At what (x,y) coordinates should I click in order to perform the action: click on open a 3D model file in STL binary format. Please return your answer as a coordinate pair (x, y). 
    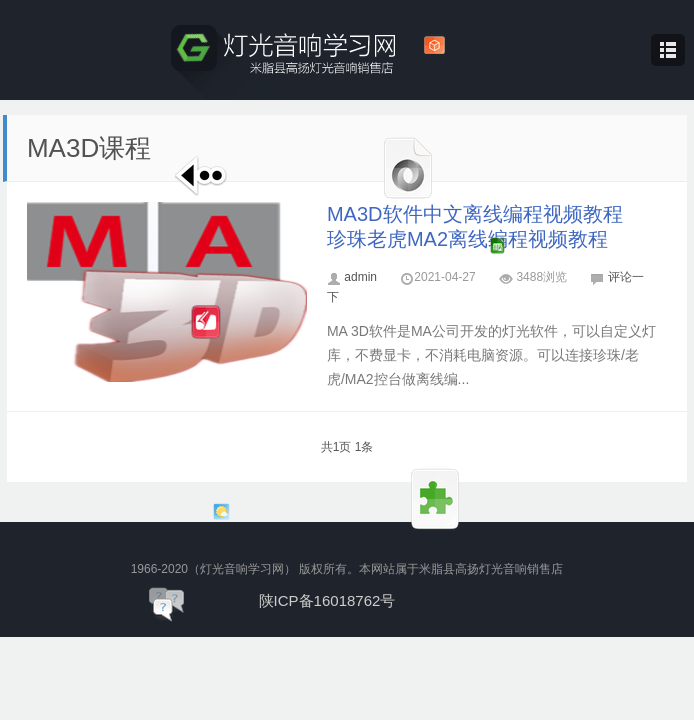
    Looking at the image, I should click on (434, 44).